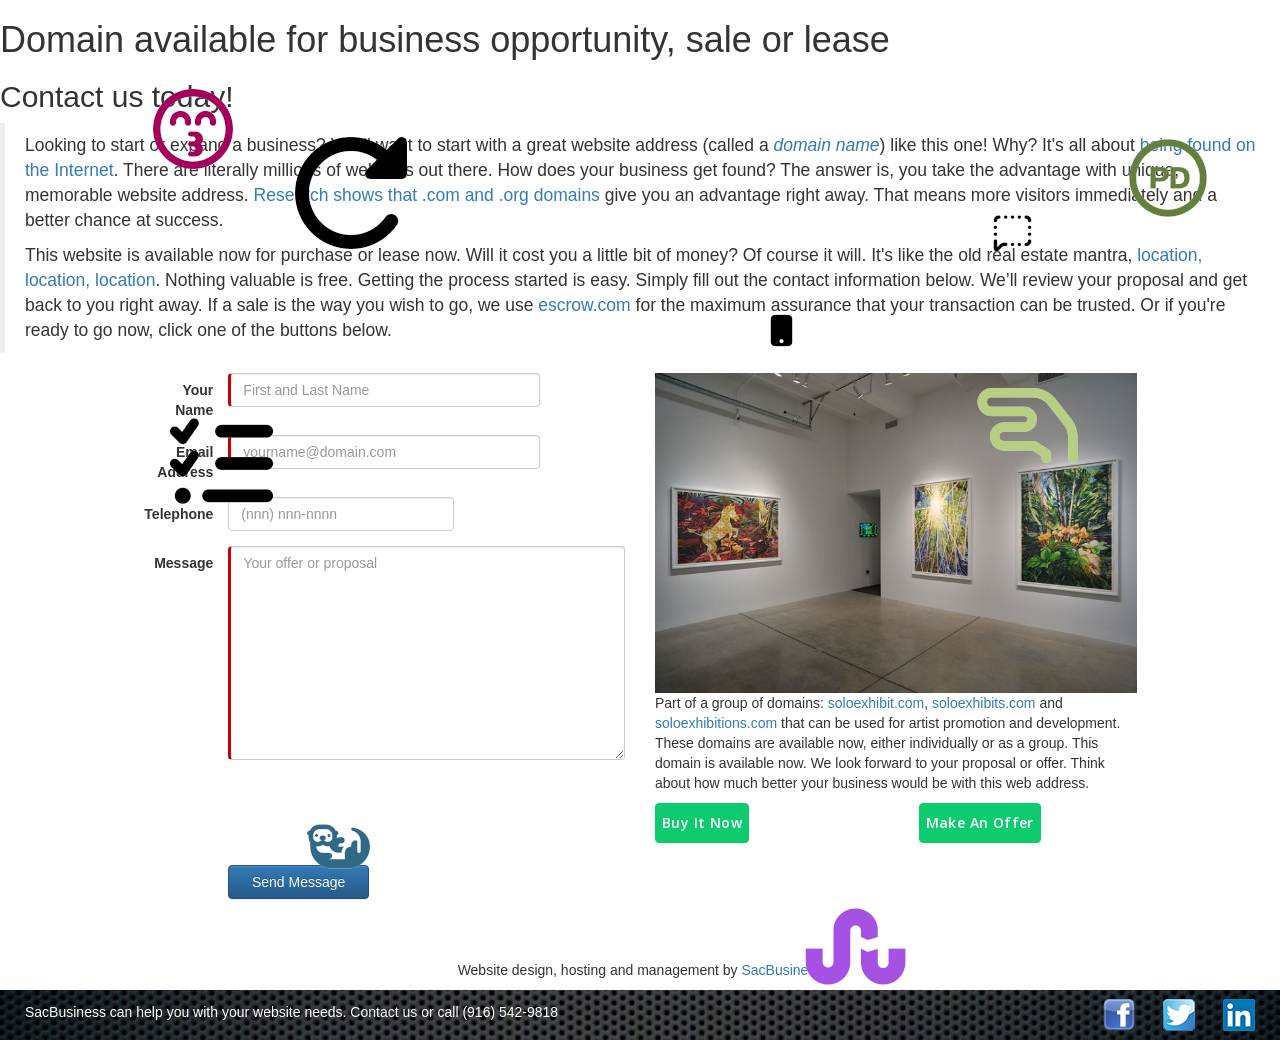  I want to click on stumbleupon logo, so click(856, 946).